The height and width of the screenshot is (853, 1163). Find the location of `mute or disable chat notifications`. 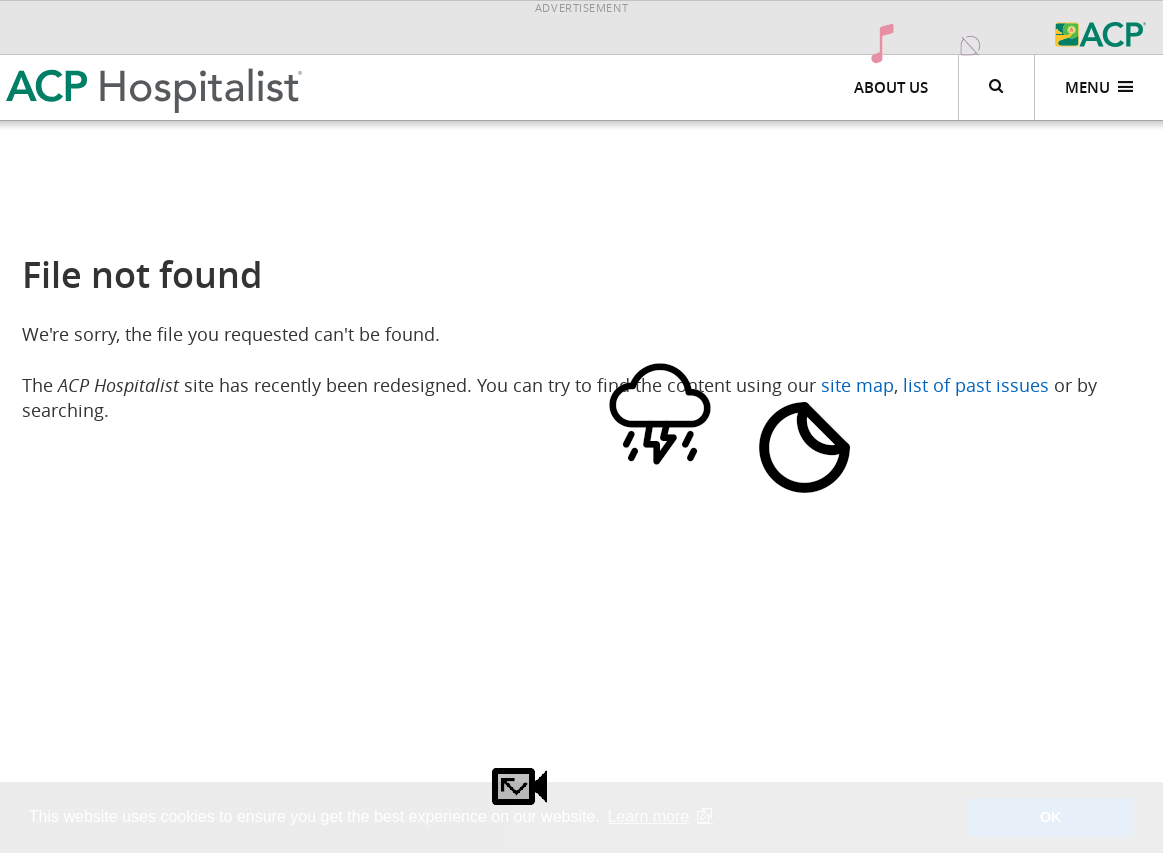

mute or disable chat notifications is located at coordinates (970, 46).